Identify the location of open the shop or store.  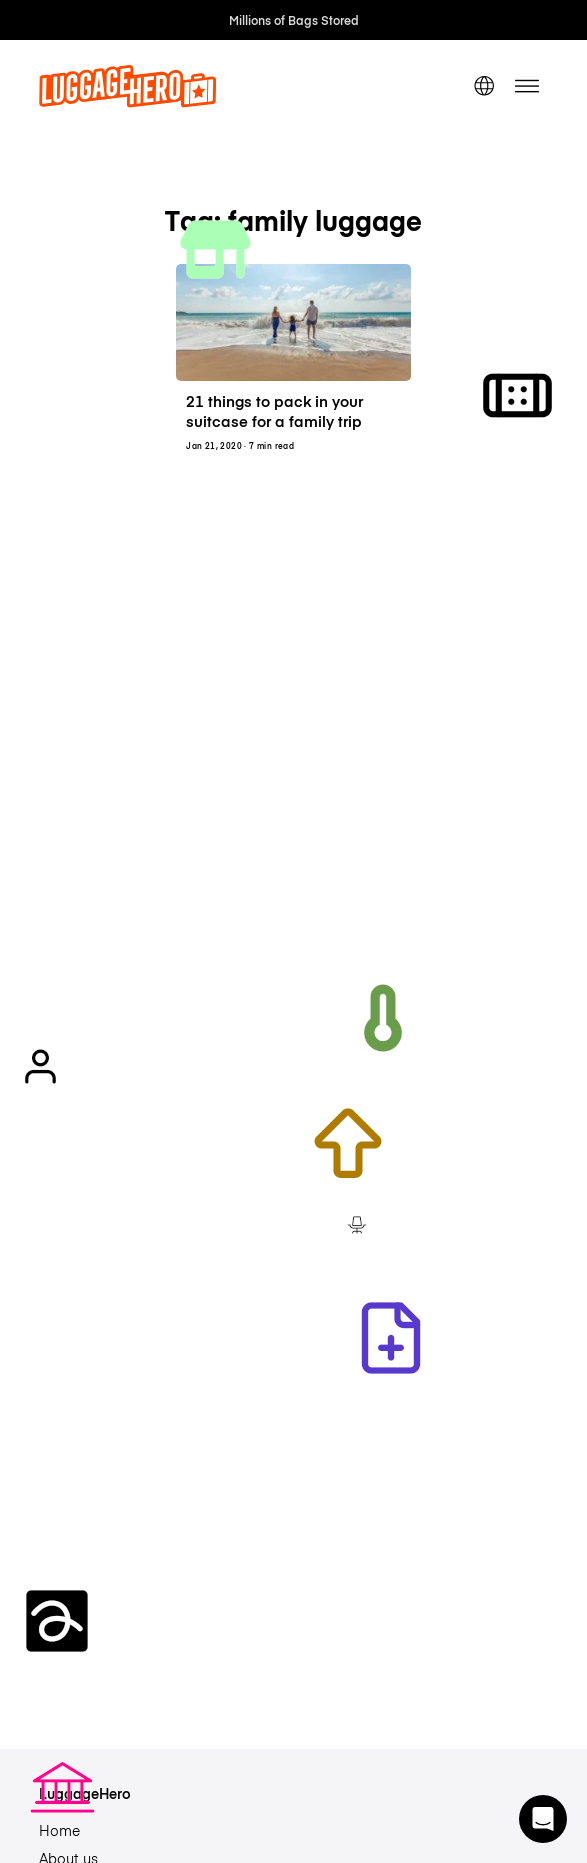
(215, 249).